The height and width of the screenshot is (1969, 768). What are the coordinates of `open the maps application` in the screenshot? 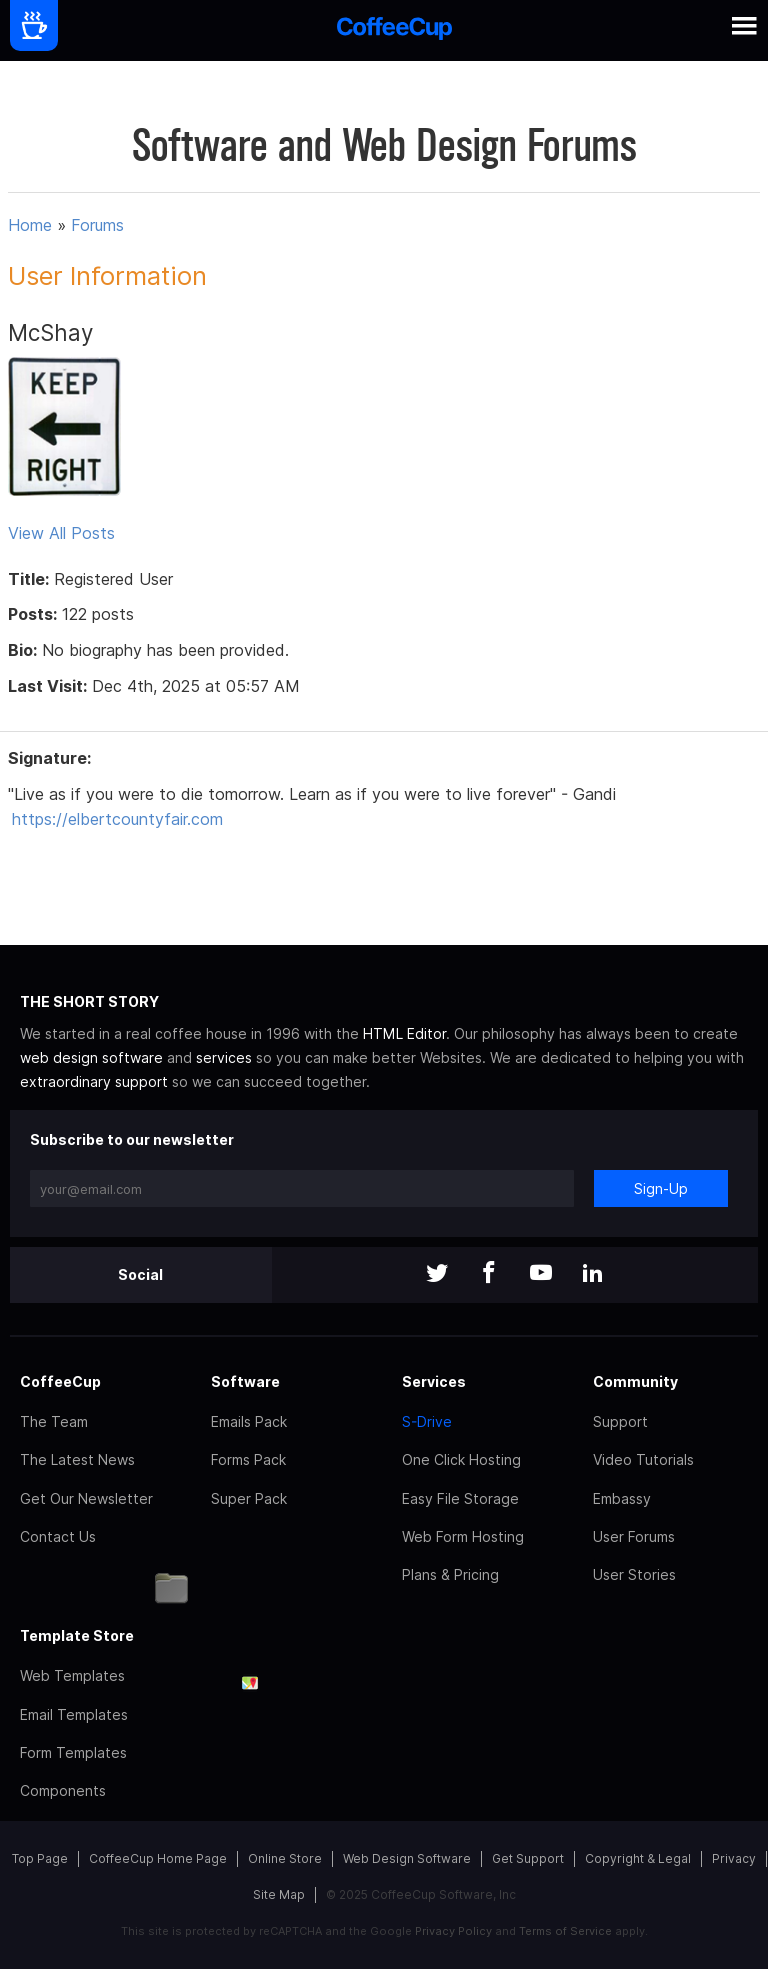 It's located at (250, 1683).